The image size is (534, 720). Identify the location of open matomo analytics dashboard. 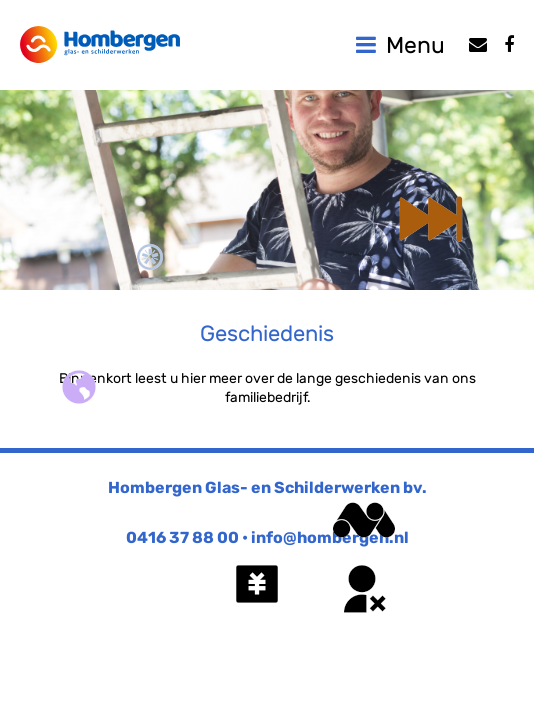
(364, 520).